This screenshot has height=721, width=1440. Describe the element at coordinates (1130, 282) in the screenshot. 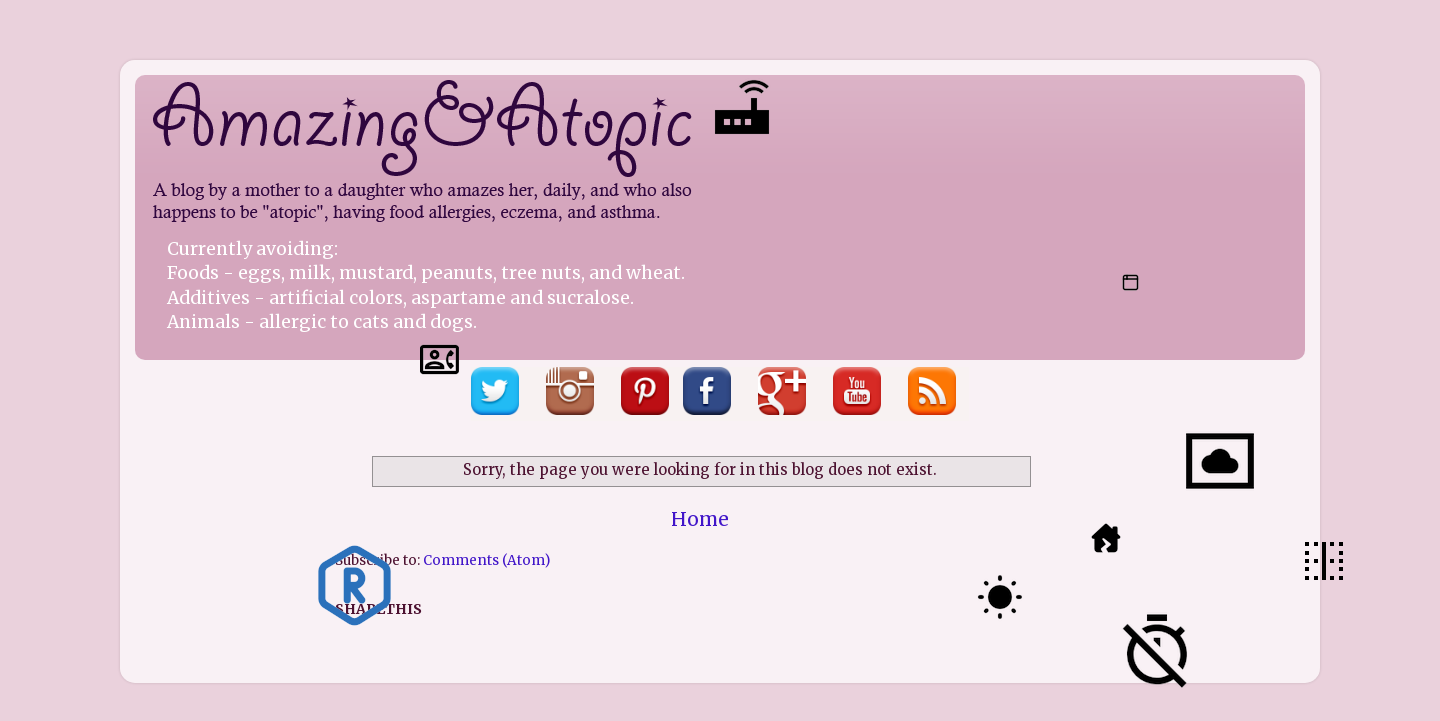

I see `open web browser` at that location.